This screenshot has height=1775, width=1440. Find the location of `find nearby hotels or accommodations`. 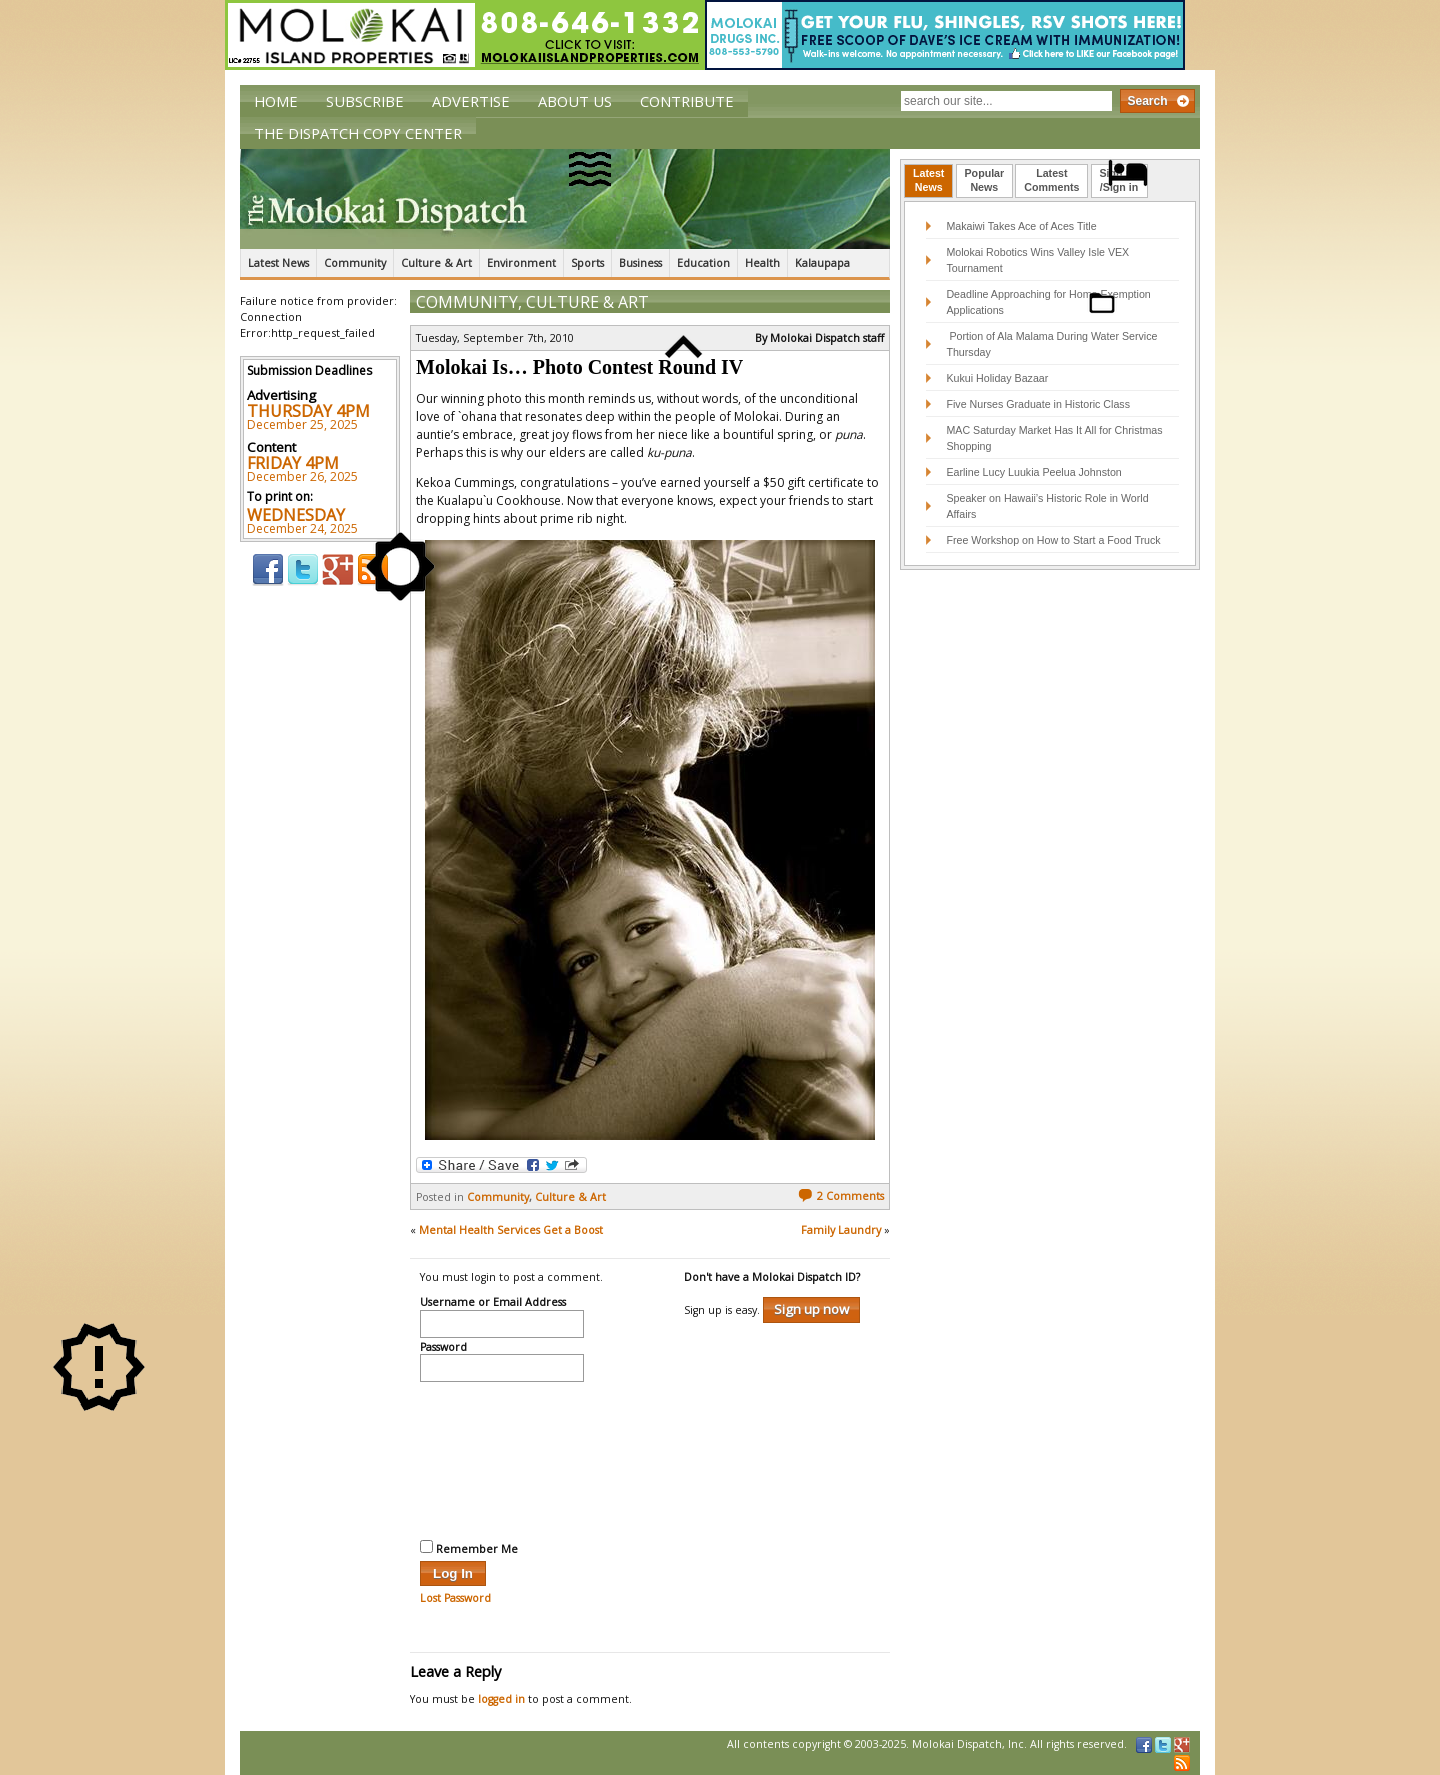

find nearby hotels or accommodations is located at coordinates (1128, 172).